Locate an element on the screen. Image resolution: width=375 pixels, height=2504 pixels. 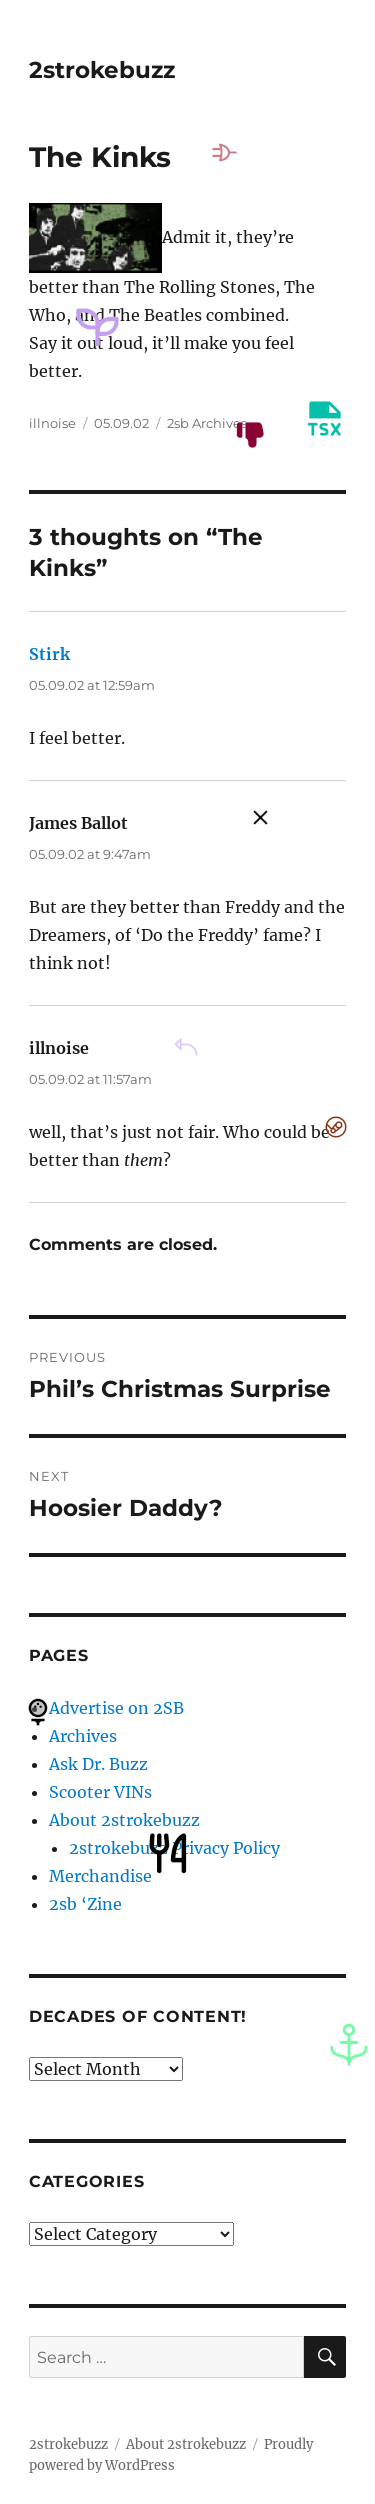
logic OR gate symbol for circuit diagrams is located at coordinates (224, 152).